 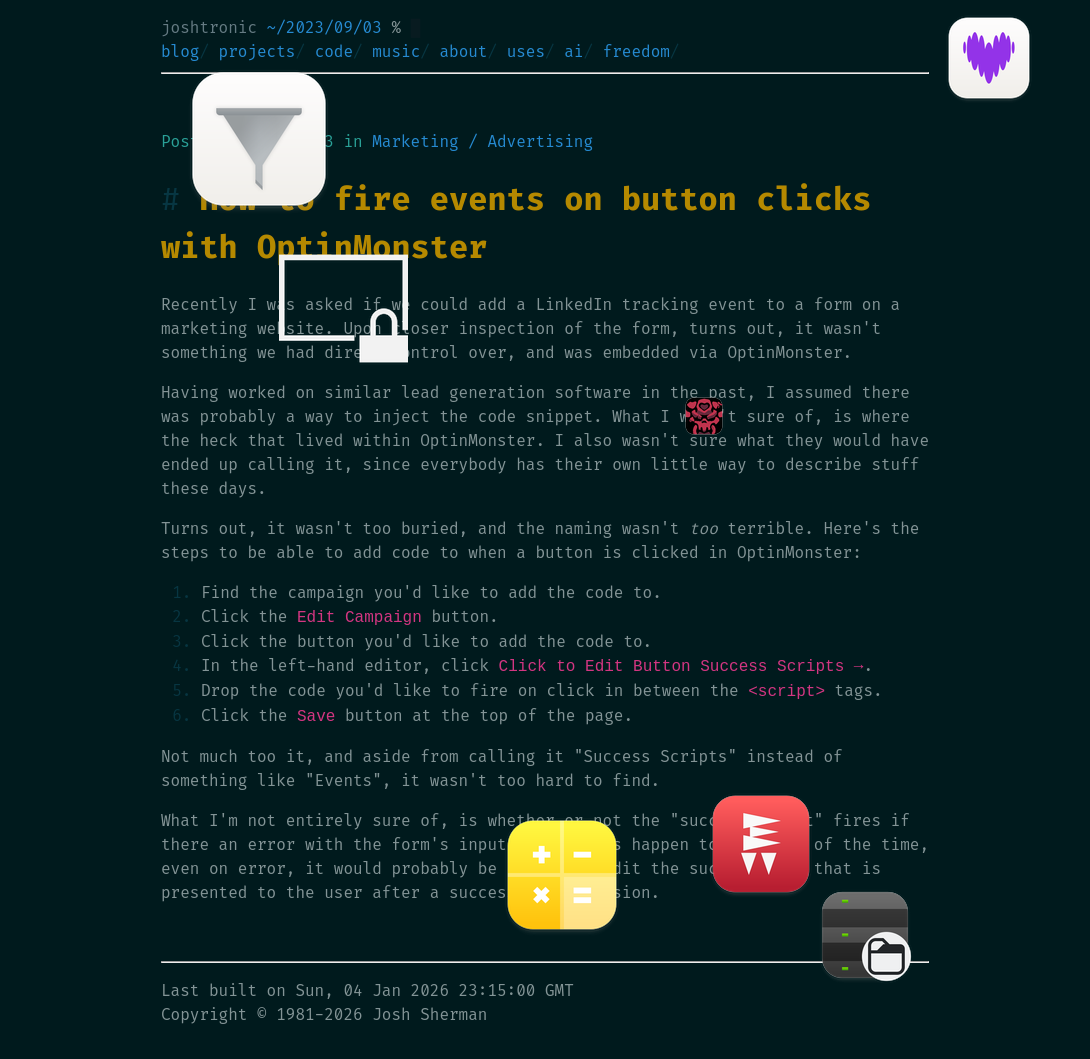 What do you see at coordinates (562, 875) in the screenshot?
I see `open pcb calculator app` at bounding box center [562, 875].